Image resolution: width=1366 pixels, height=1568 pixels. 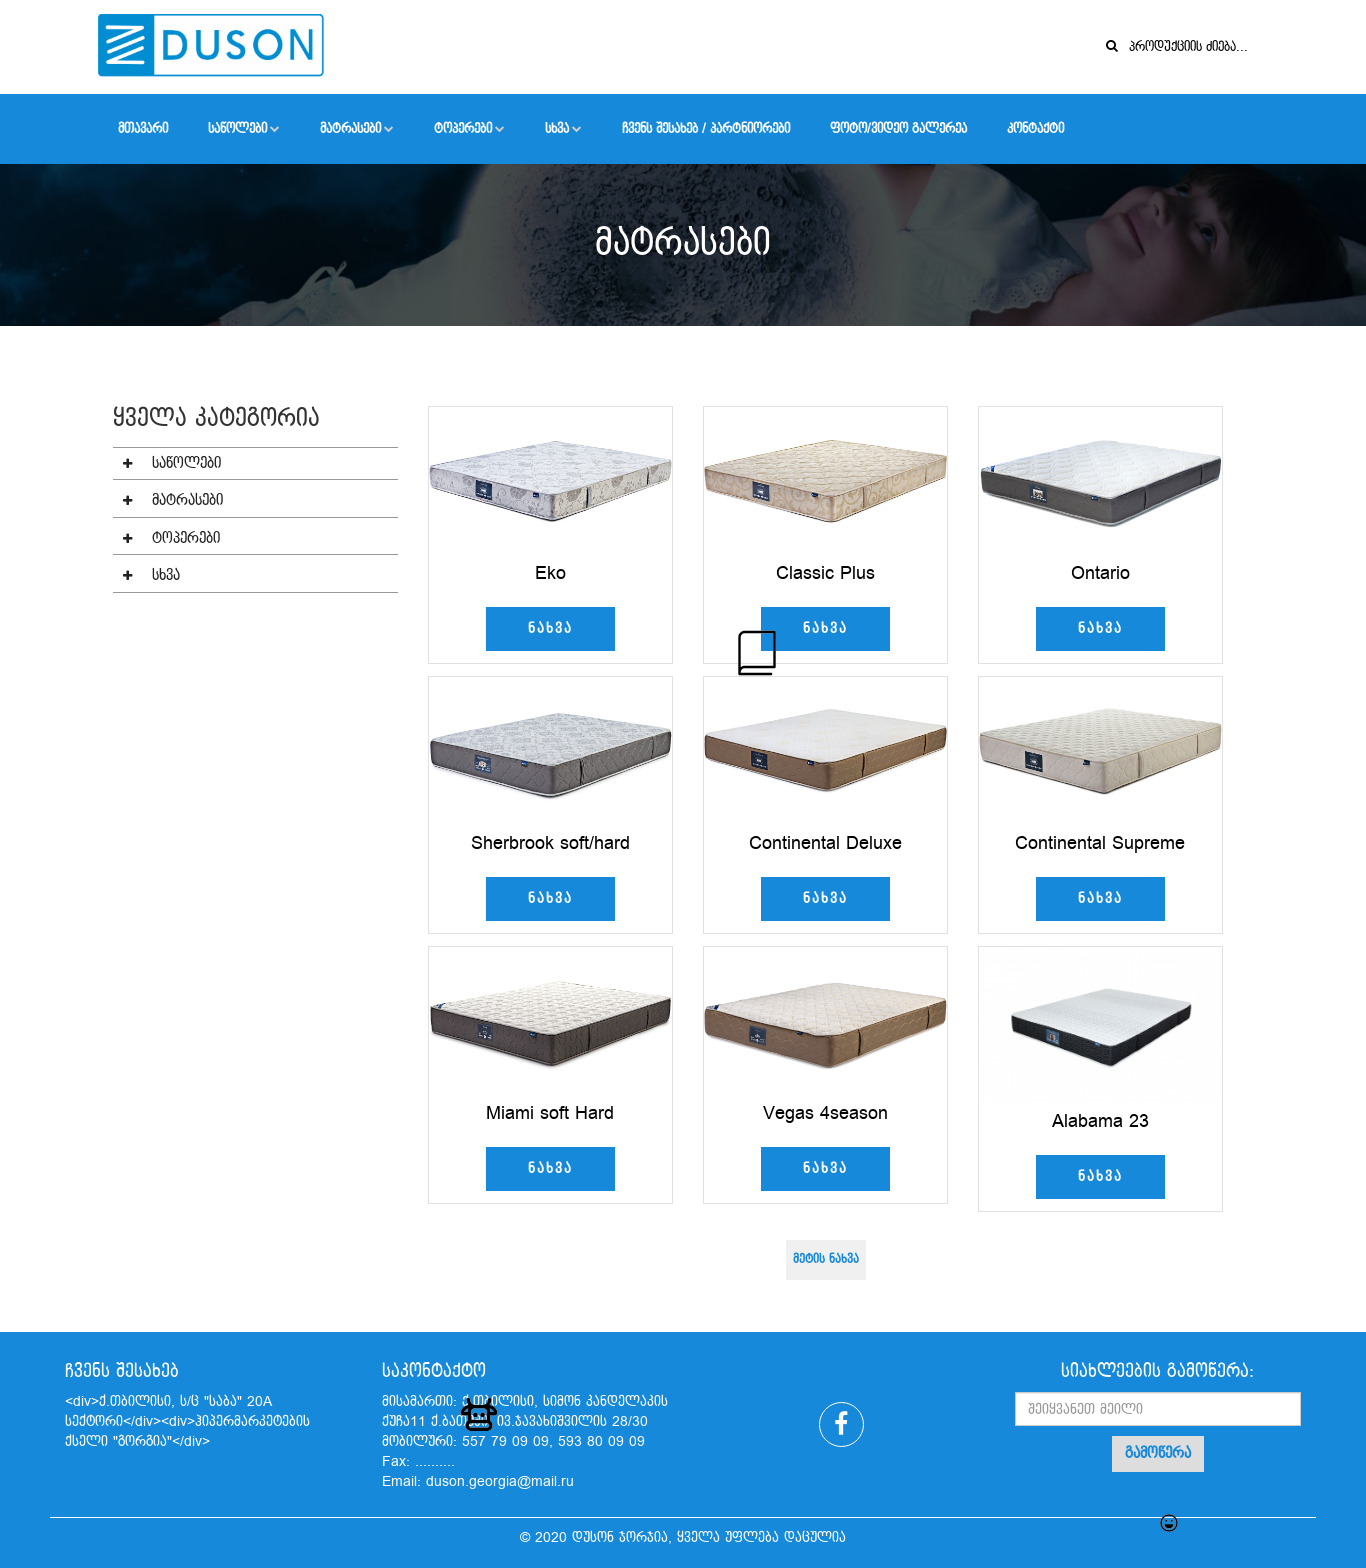 I want to click on access farm or agriculture features, so click(x=479, y=1415).